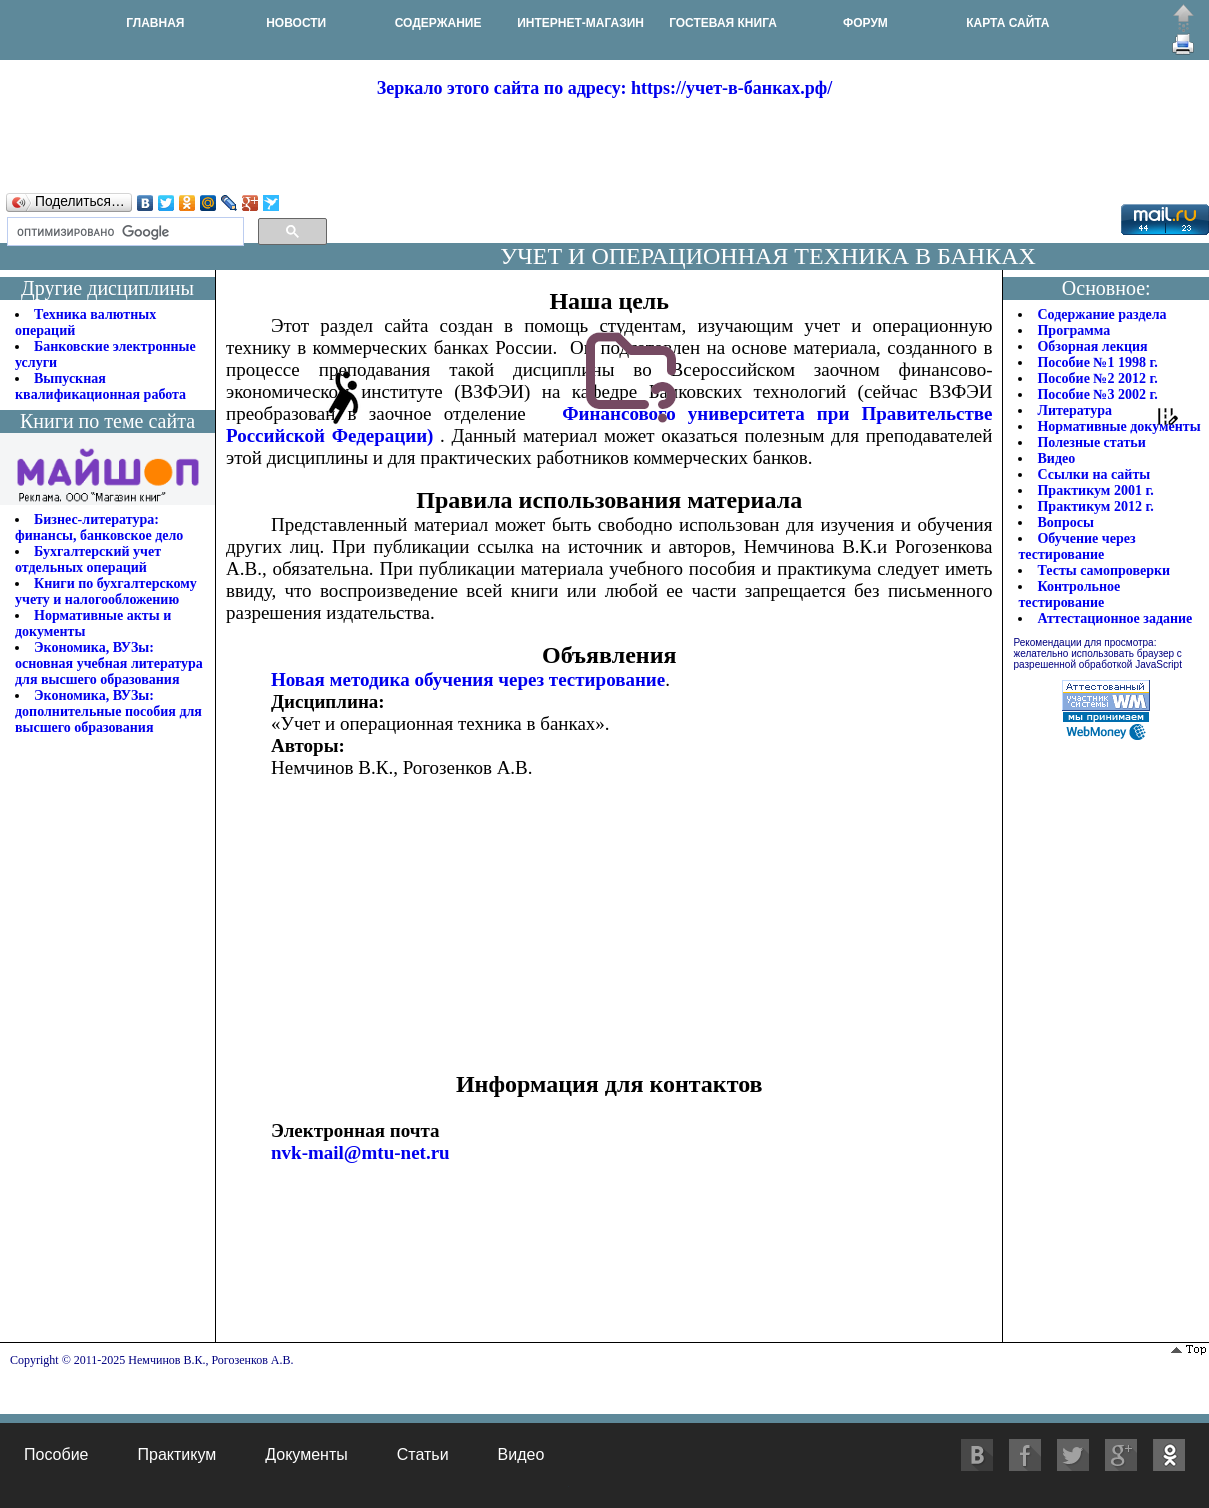  Describe the element at coordinates (343, 397) in the screenshot. I see `access handball sports content` at that location.